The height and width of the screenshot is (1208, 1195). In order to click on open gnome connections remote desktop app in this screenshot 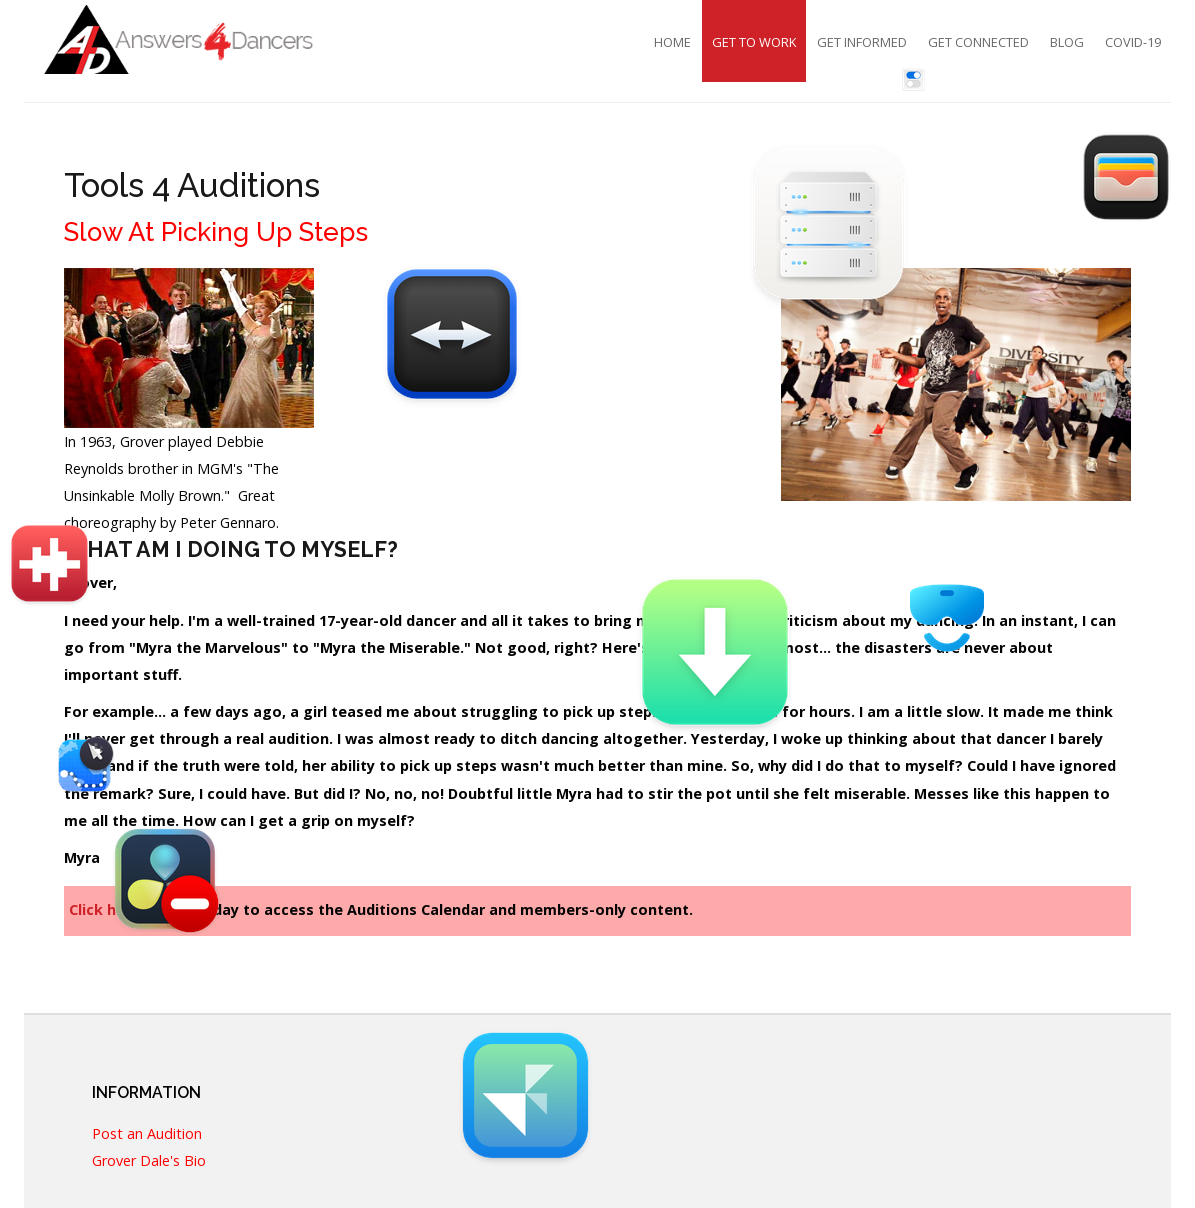, I will do `click(84, 765)`.